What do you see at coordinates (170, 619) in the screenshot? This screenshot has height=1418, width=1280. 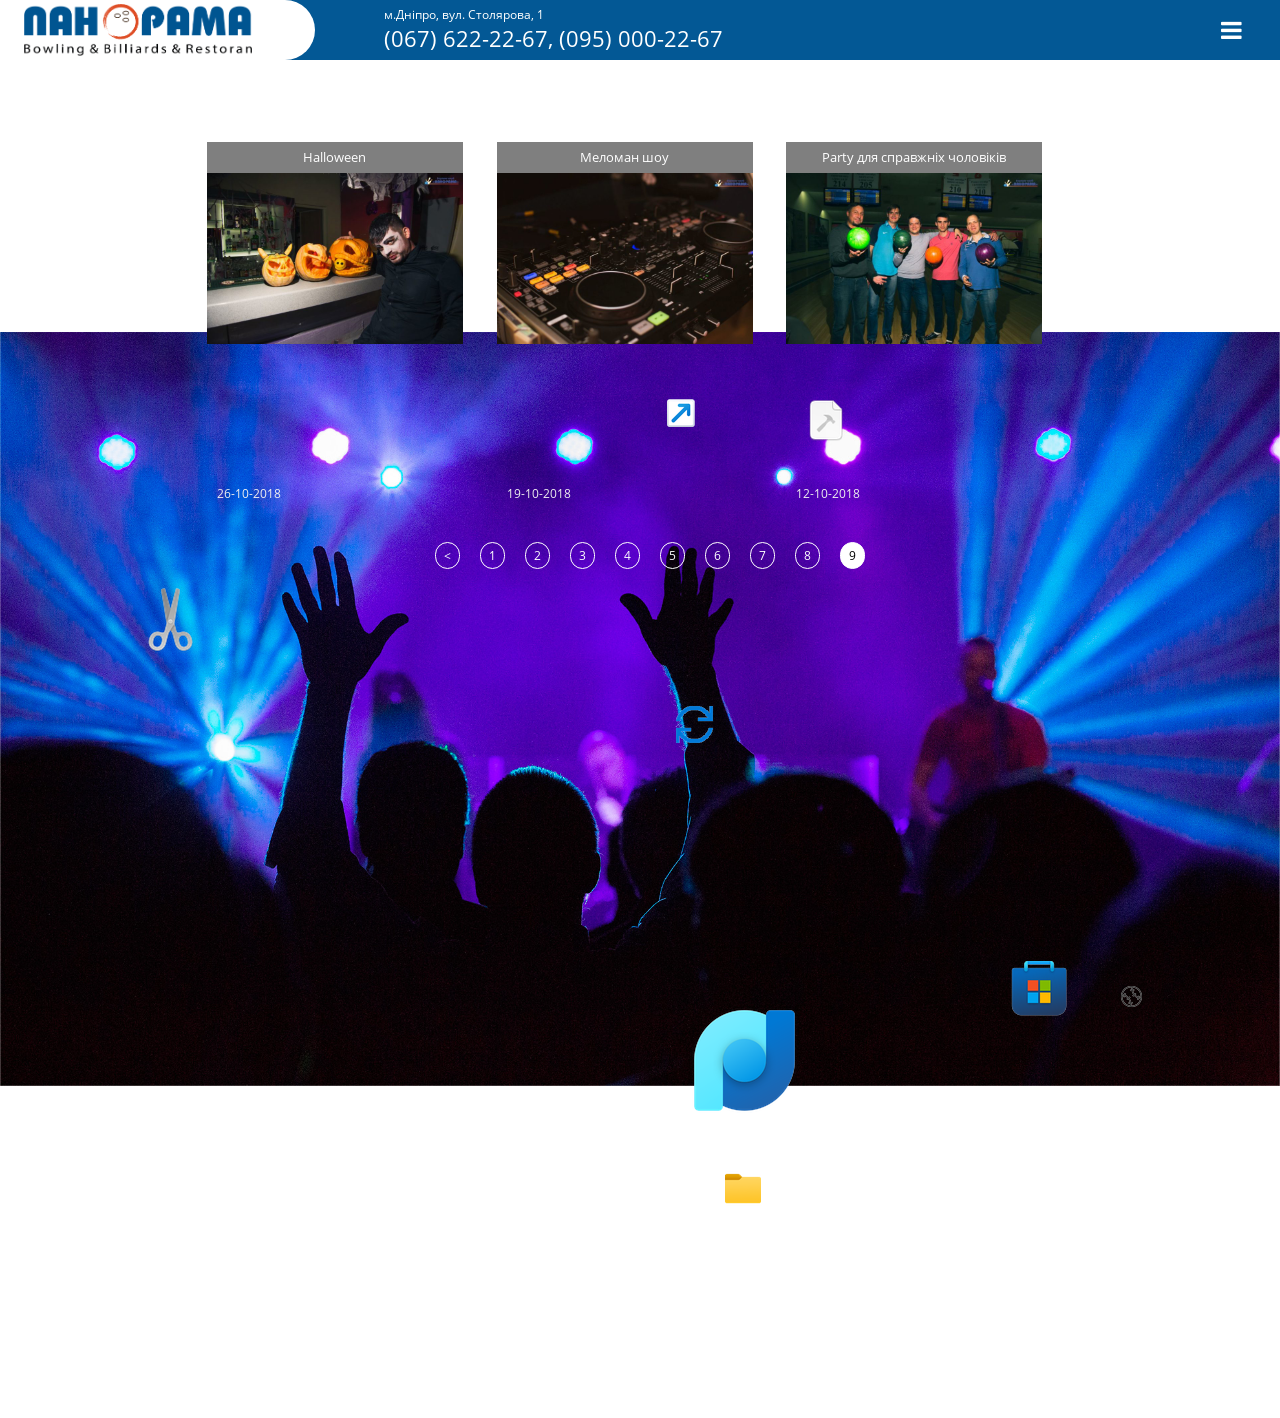 I see `cut selected content to clipboard` at bounding box center [170, 619].